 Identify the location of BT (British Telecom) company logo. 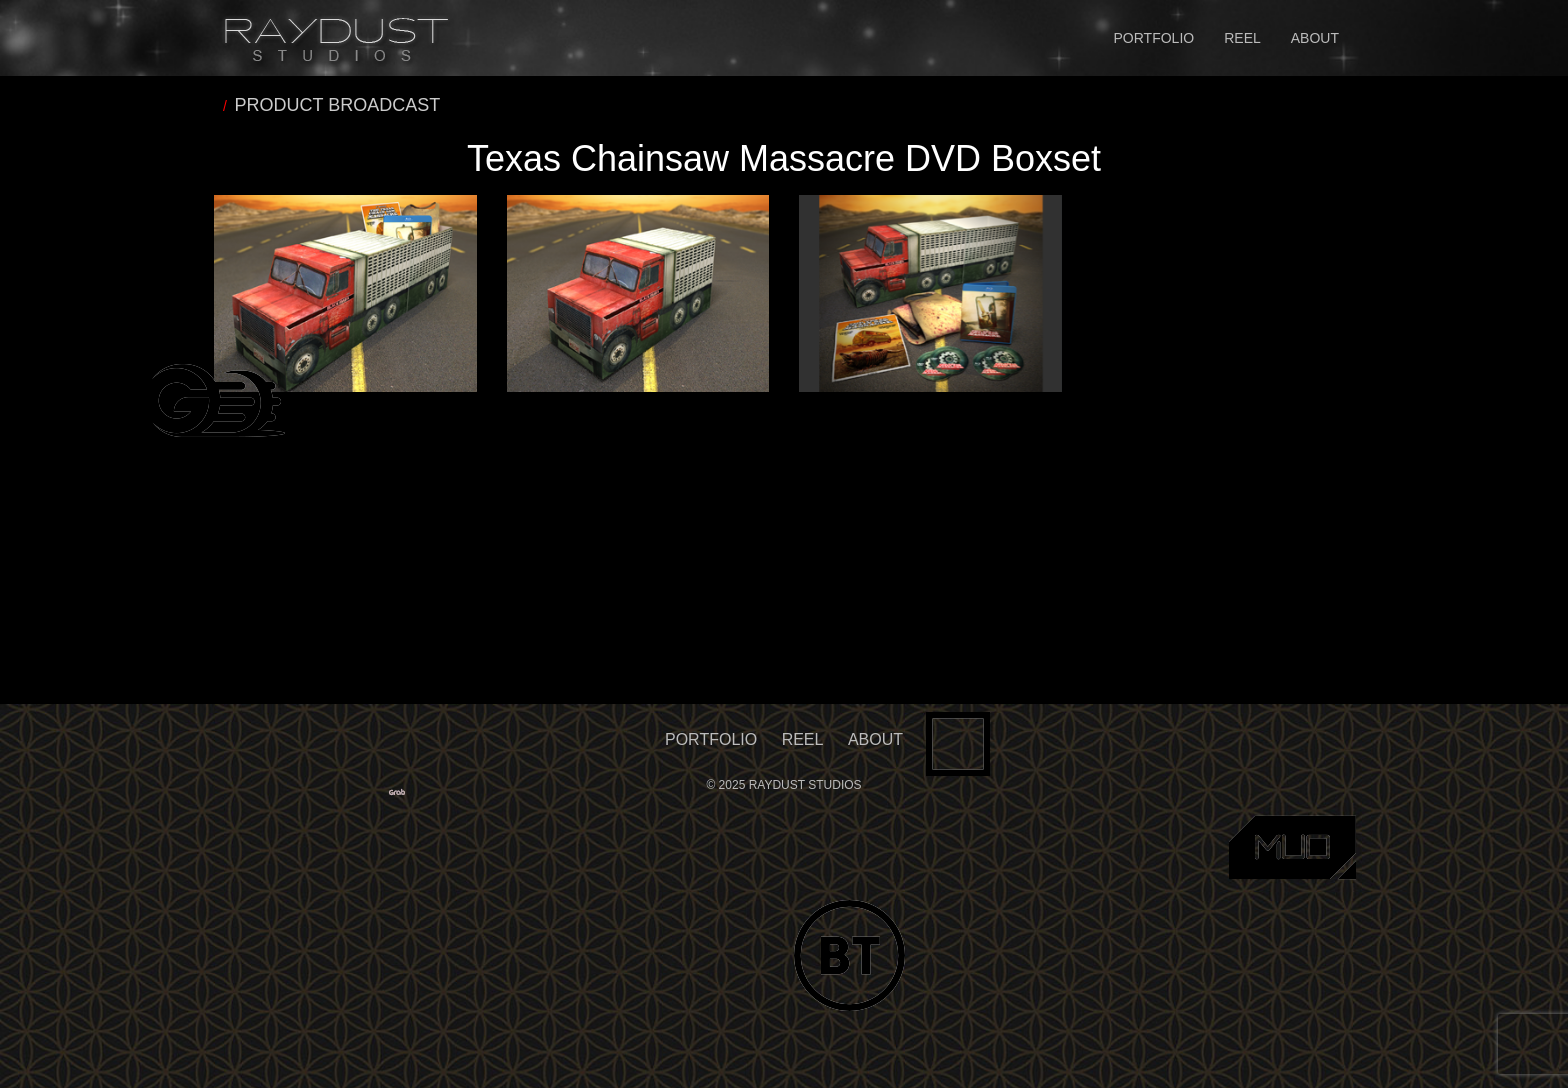
(849, 955).